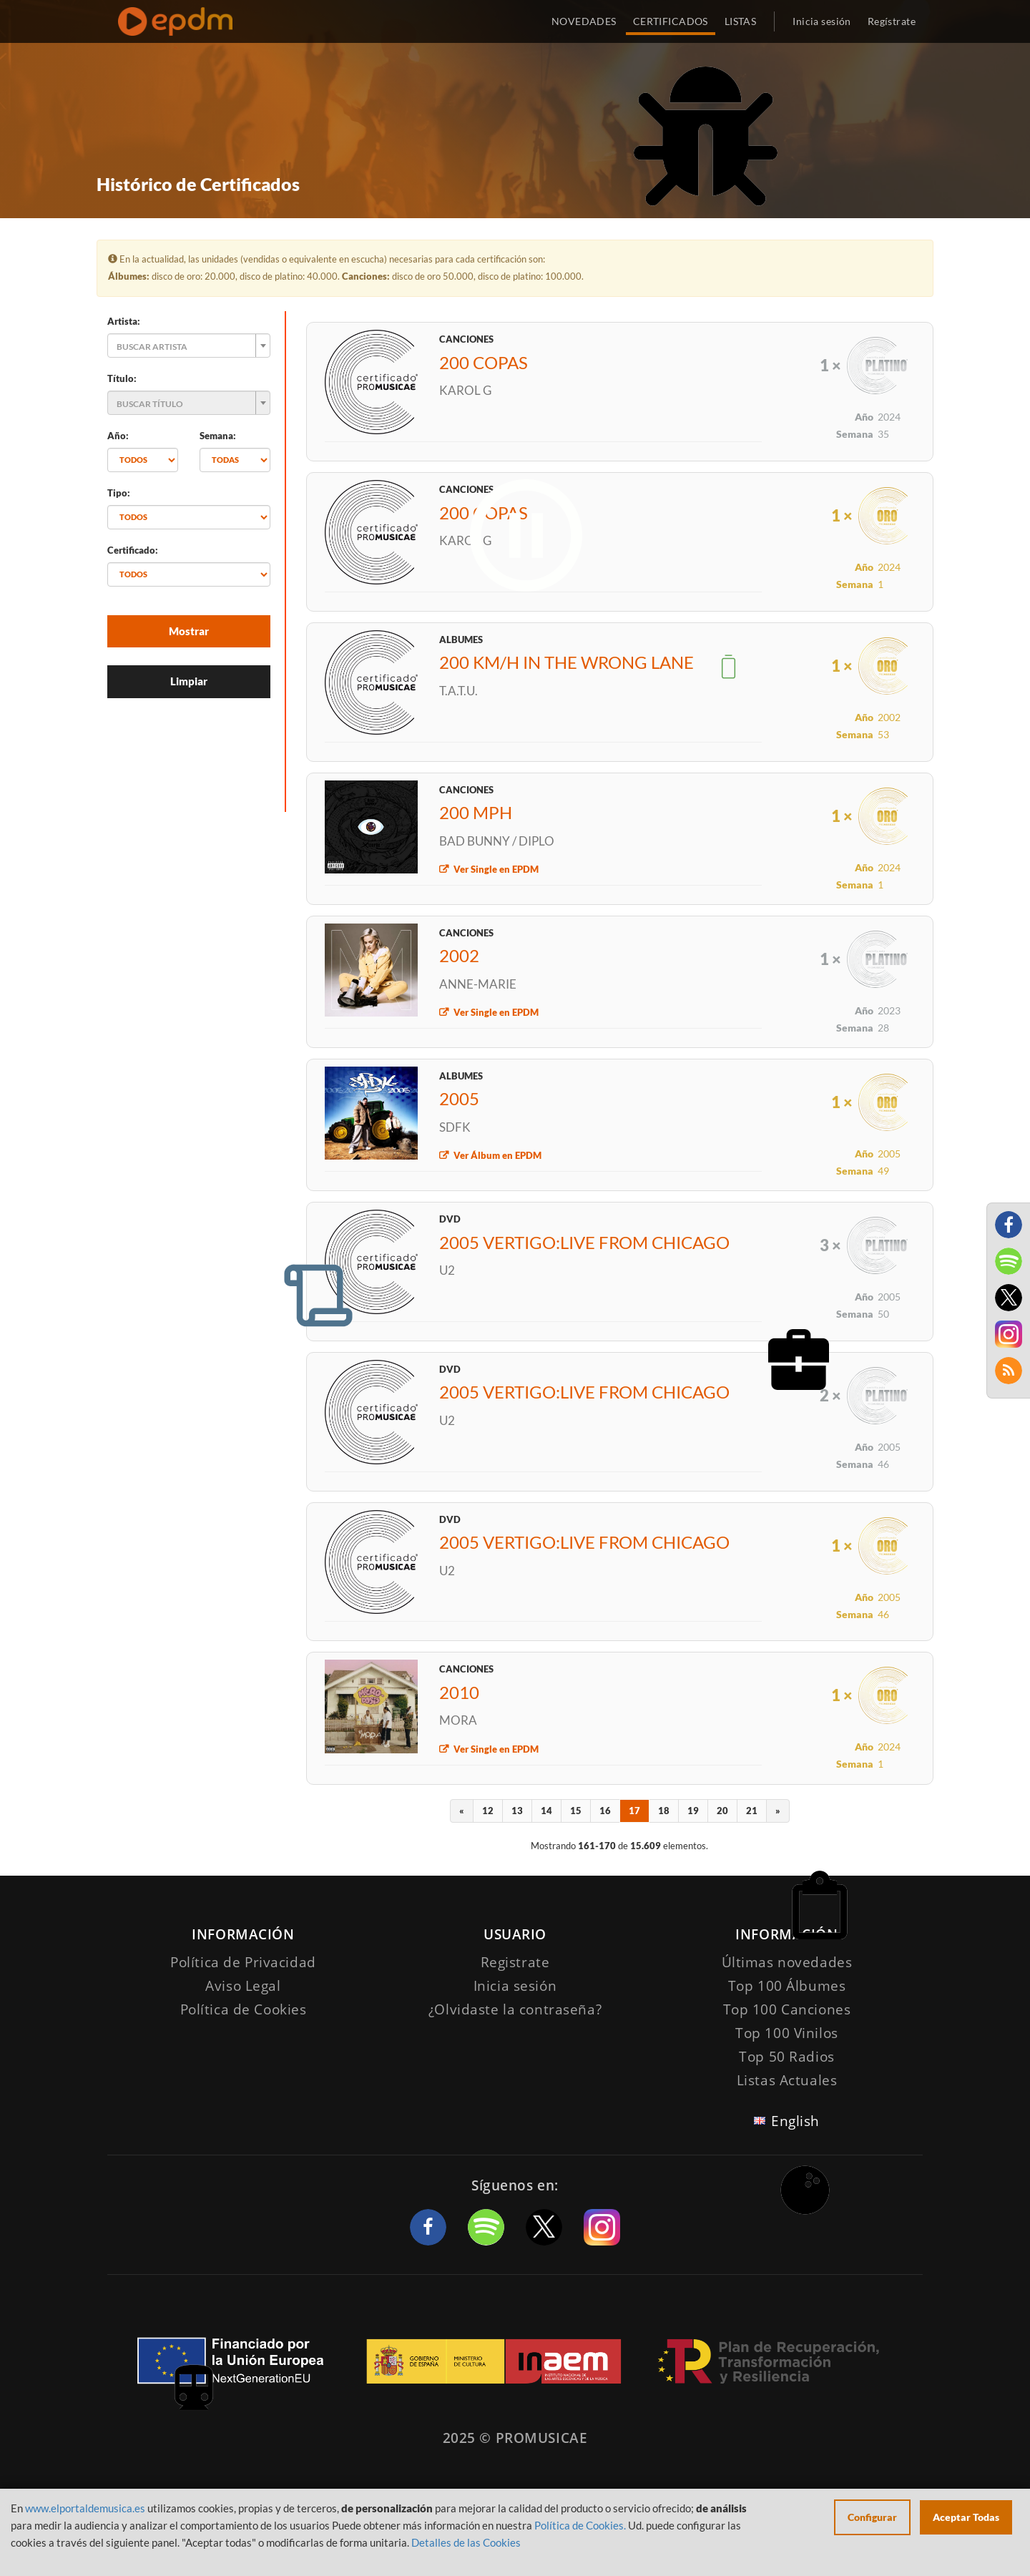 The width and height of the screenshot is (1030, 2576). What do you see at coordinates (798, 1359) in the screenshot?
I see `view your portfolio or work samples` at bounding box center [798, 1359].